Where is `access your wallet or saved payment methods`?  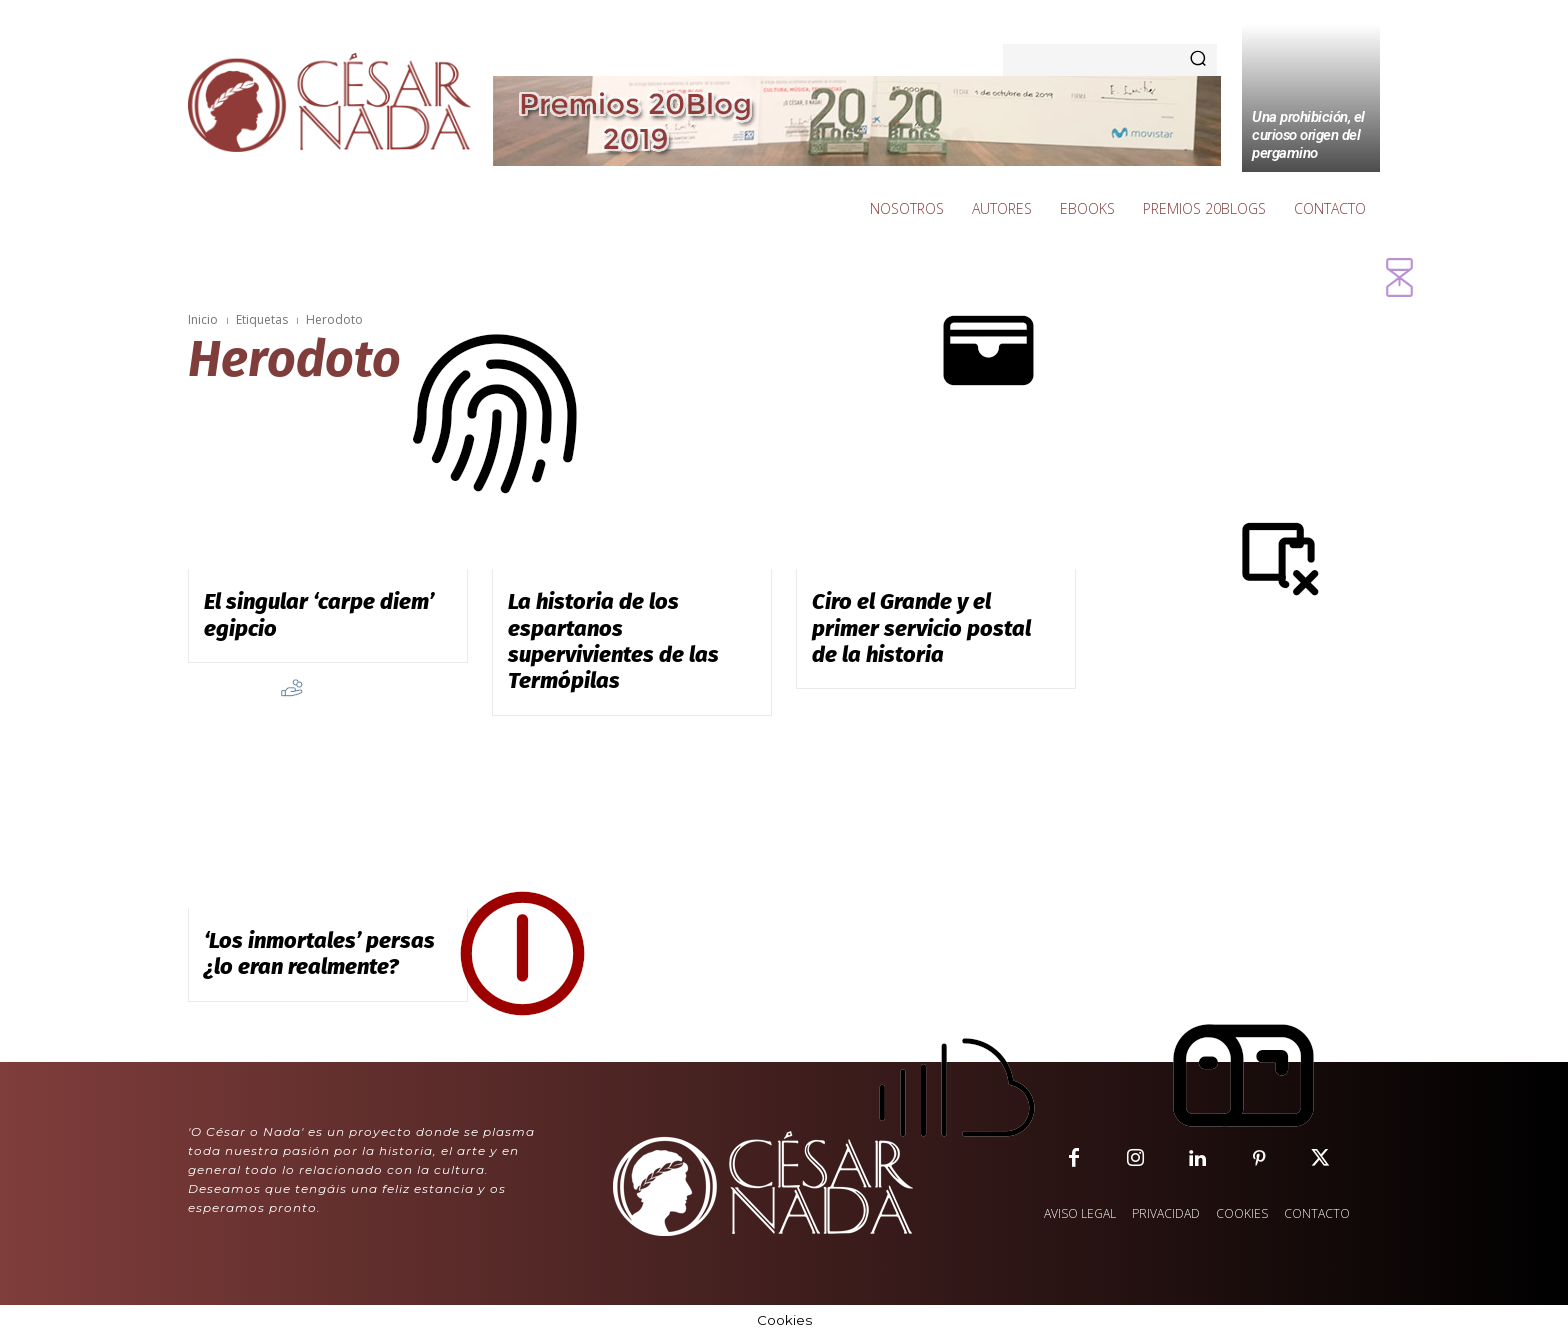 access your wallet or saved payment methods is located at coordinates (988, 350).